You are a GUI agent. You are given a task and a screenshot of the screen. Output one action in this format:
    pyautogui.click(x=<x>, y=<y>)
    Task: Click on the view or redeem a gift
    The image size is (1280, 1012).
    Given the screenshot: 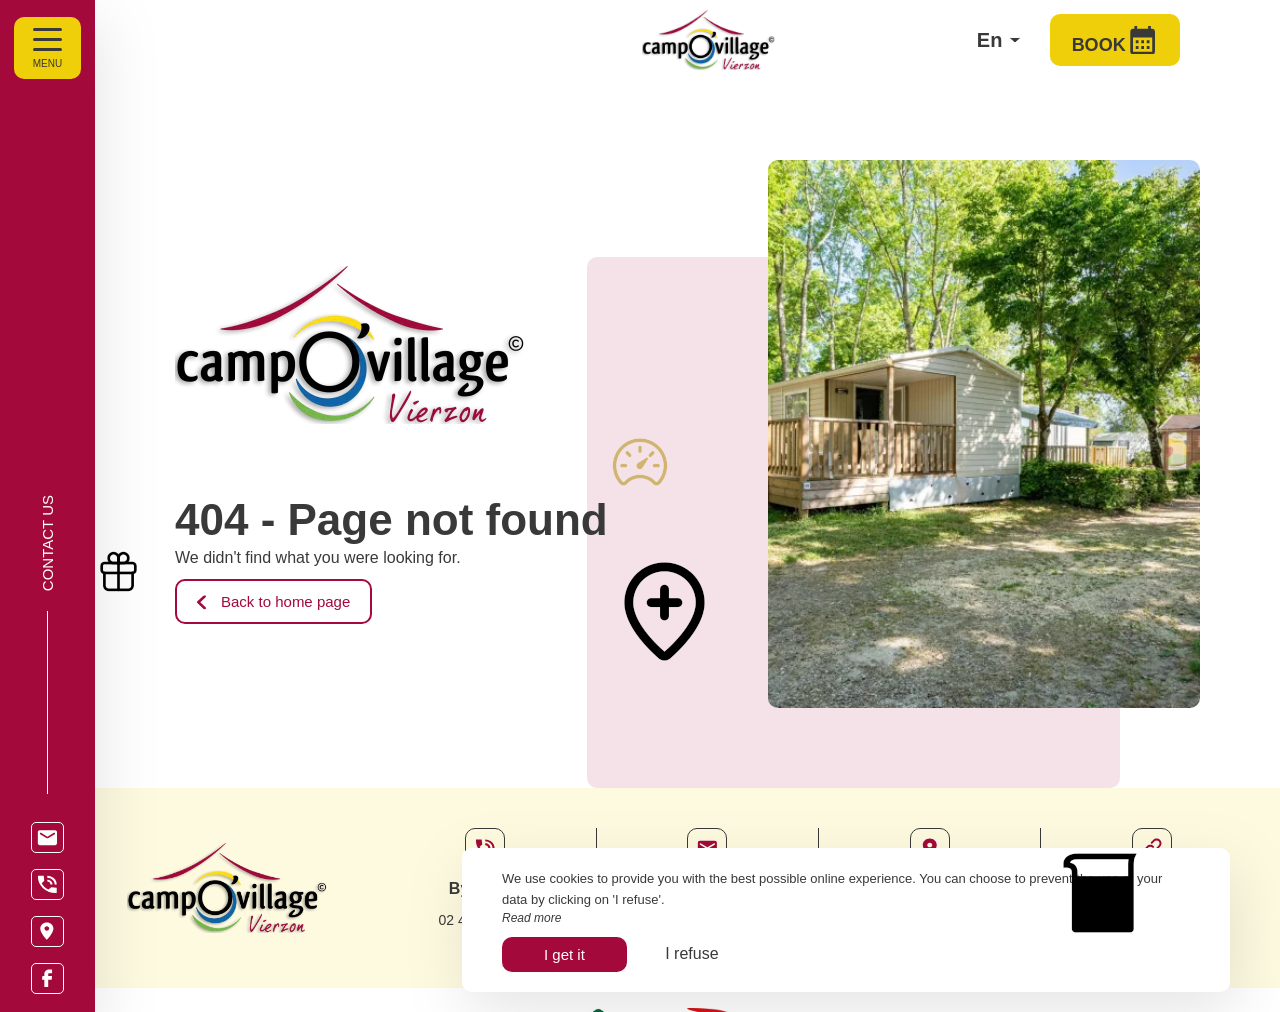 What is the action you would take?
    pyautogui.click(x=118, y=571)
    